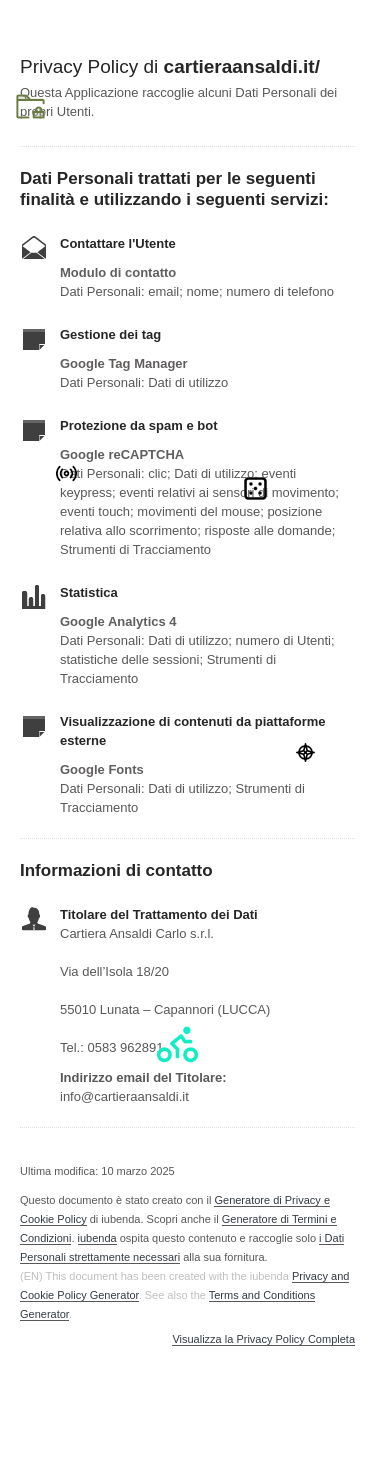 This screenshot has height=1478, width=375. Describe the element at coordinates (66, 473) in the screenshot. I see `access radio or audio streaming` at that location.